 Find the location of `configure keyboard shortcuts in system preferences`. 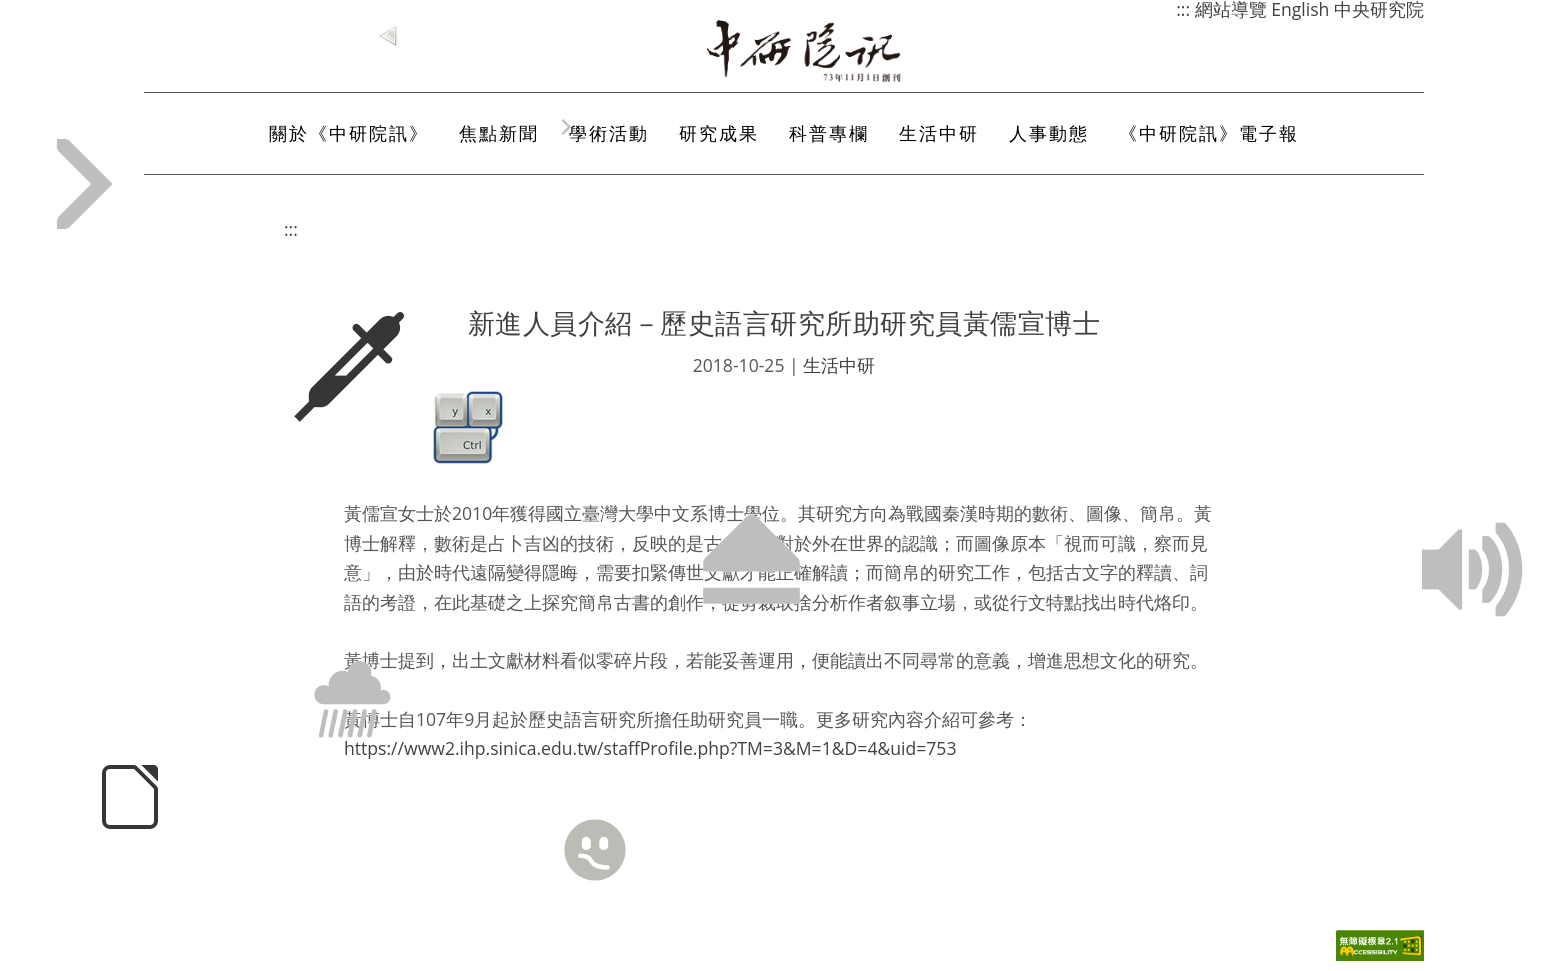

configure keyboard shortcuts in system preferences is located at coordinates (468, 429).